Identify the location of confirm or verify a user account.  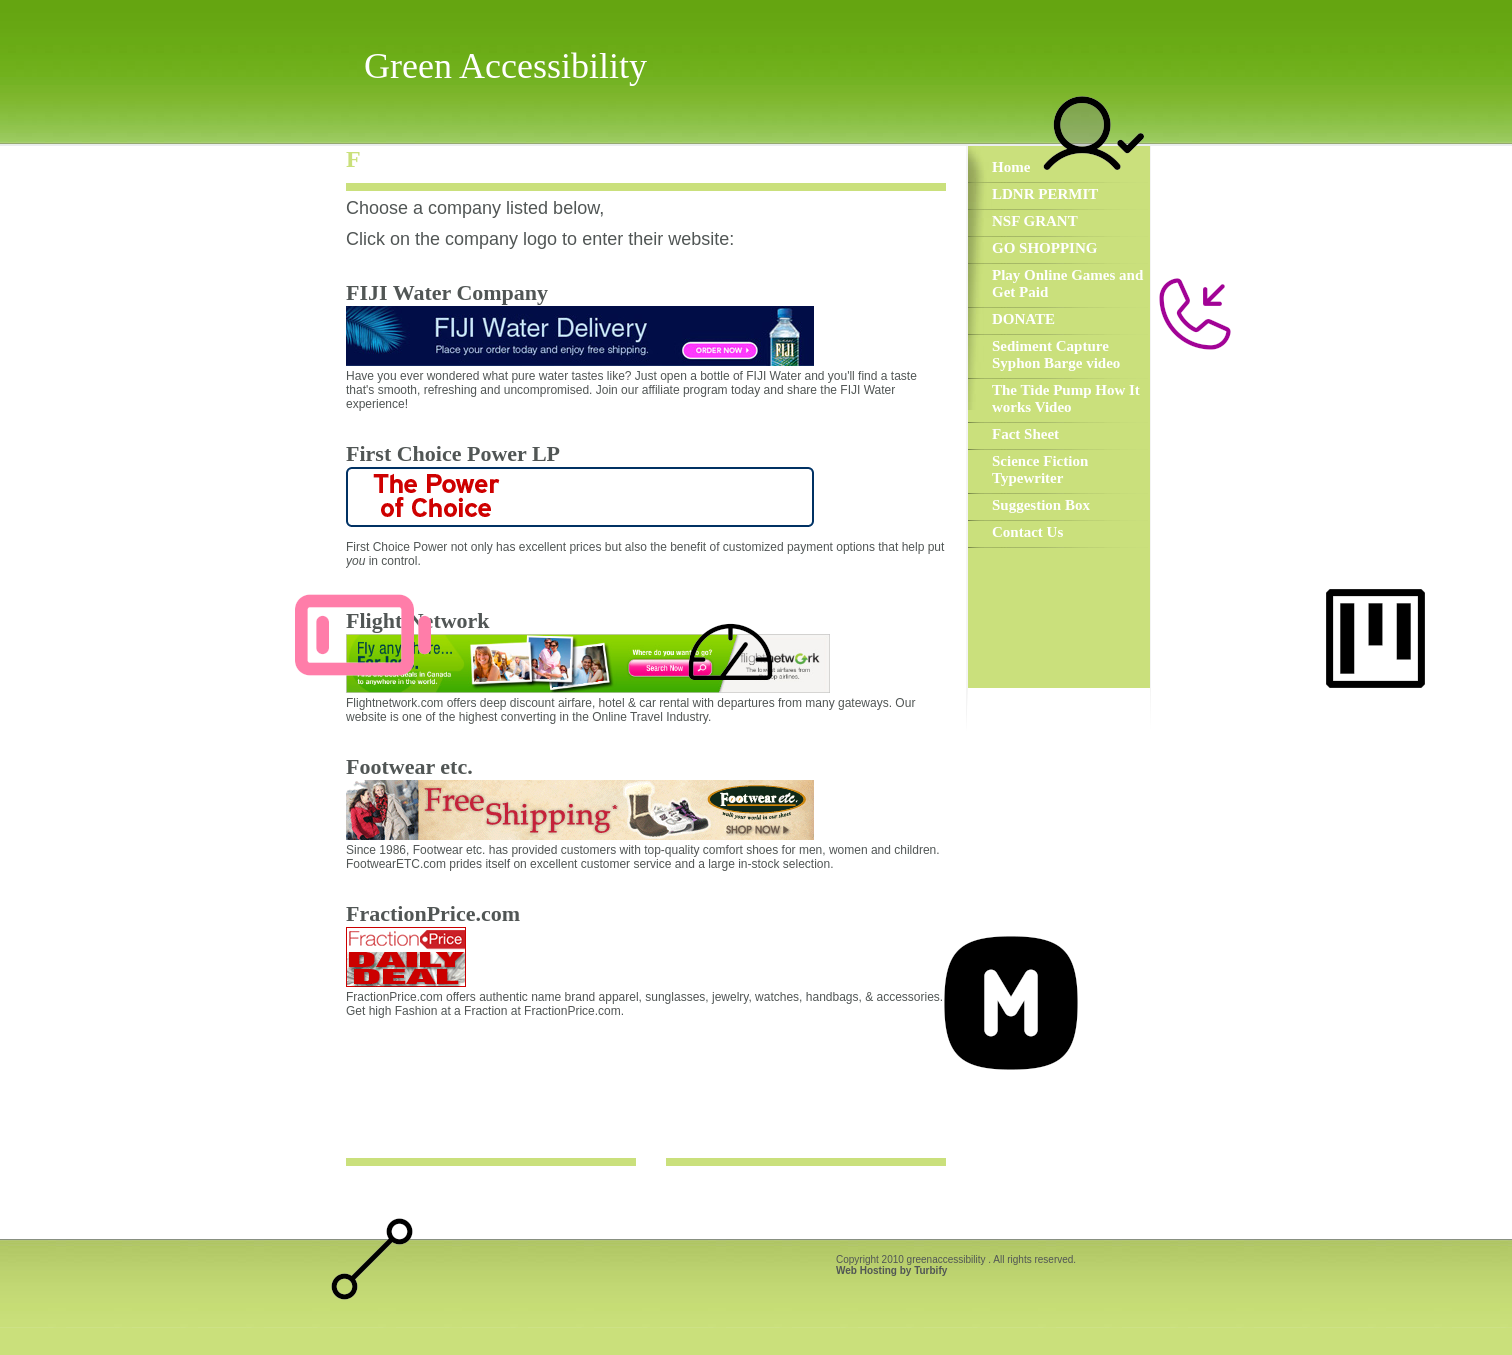
(1090, 136).